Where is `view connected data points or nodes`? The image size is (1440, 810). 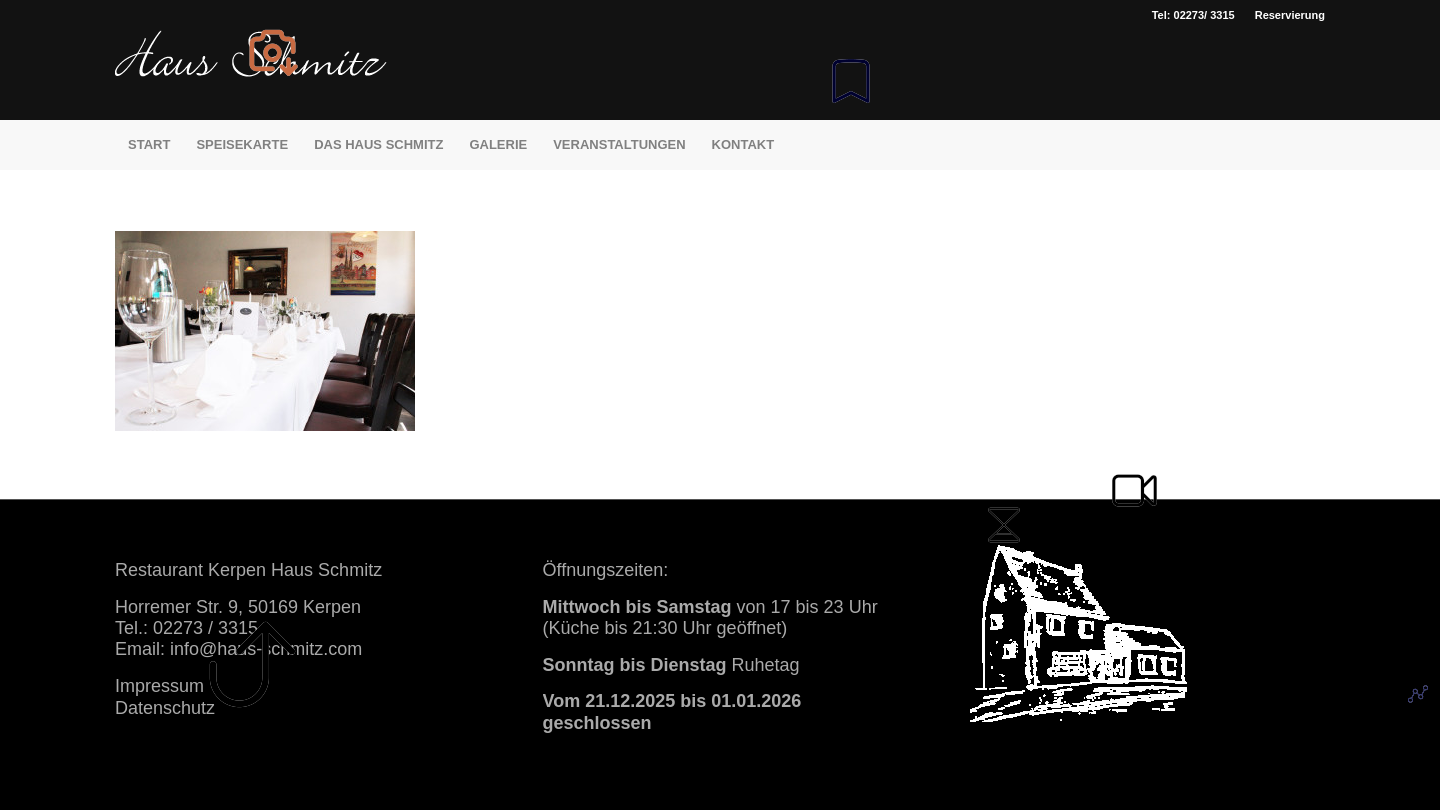 view connected data points or nodes is located at coordinates (1418, 694).